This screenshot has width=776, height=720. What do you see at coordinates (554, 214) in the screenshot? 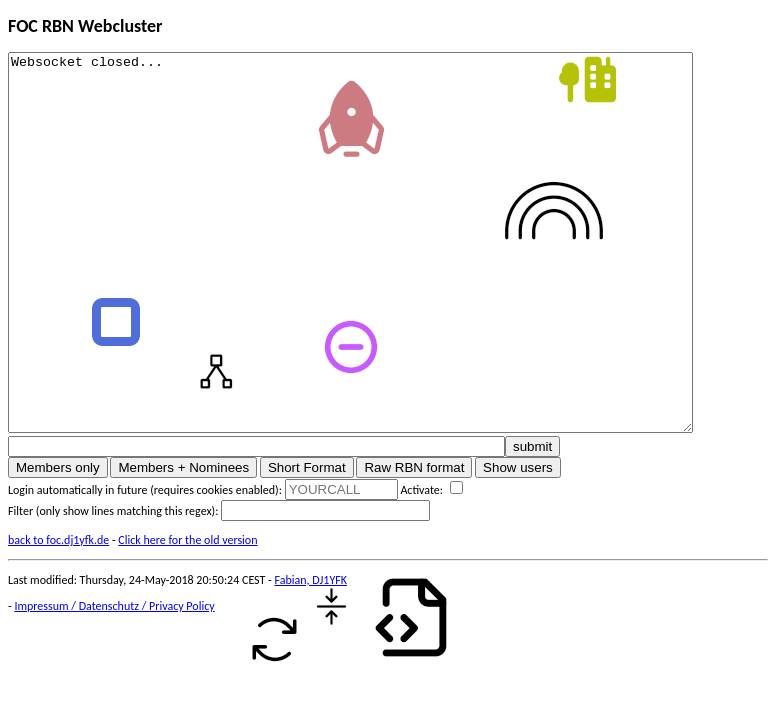
I see `indicates weather conditions with rainbow` at bounding box center [554, 214].